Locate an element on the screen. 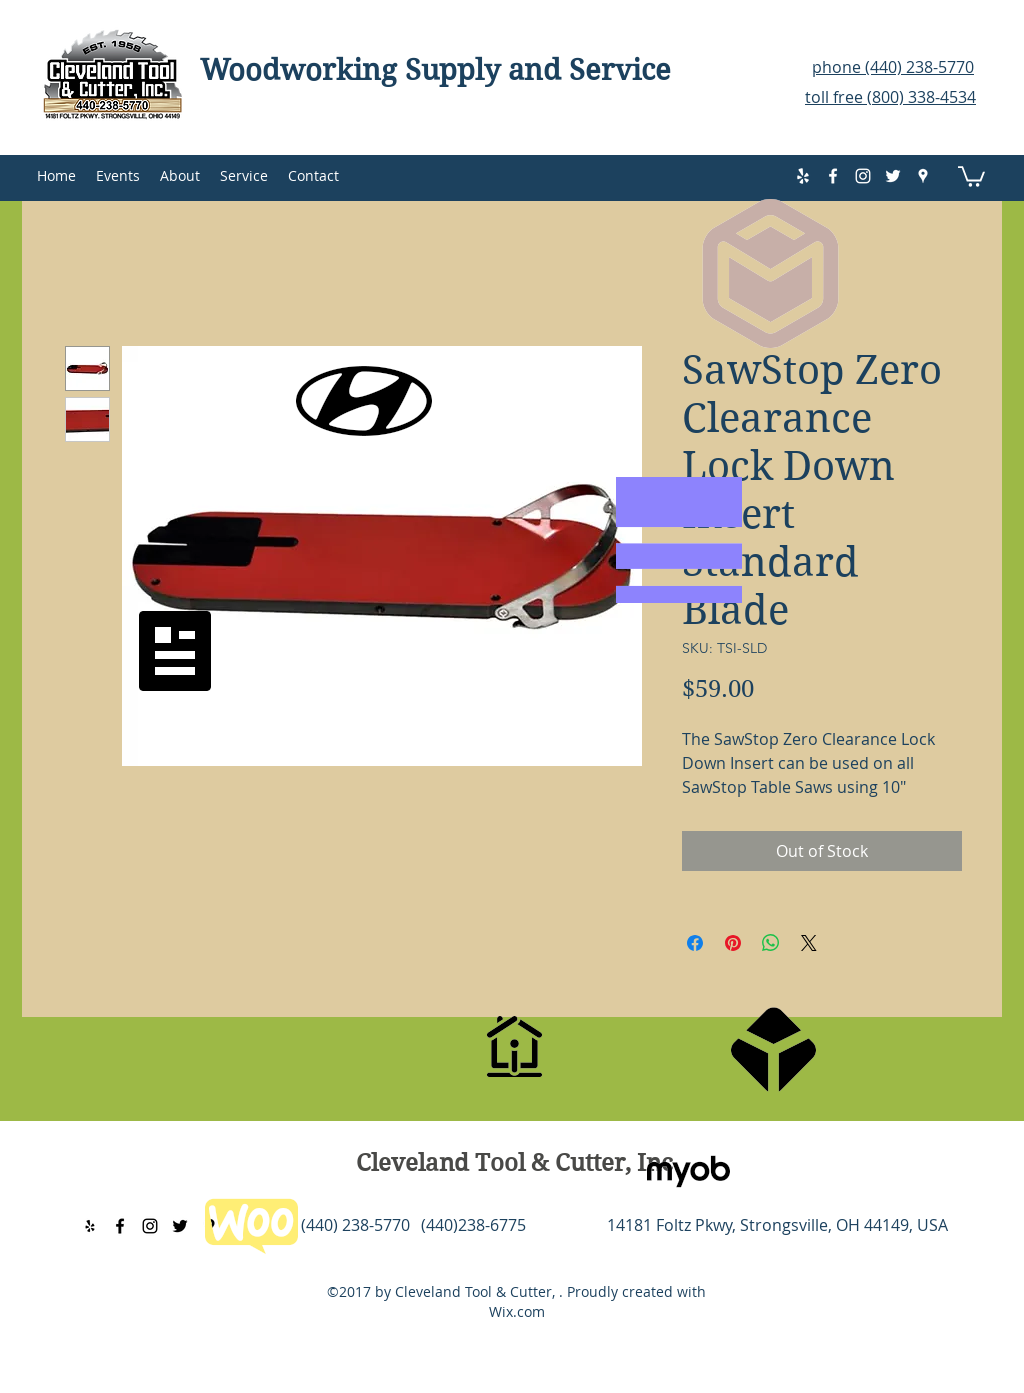 The width and height of the screenshot is (1024, 1393). blockchain.com logo is located at coordinates (773, 1049).